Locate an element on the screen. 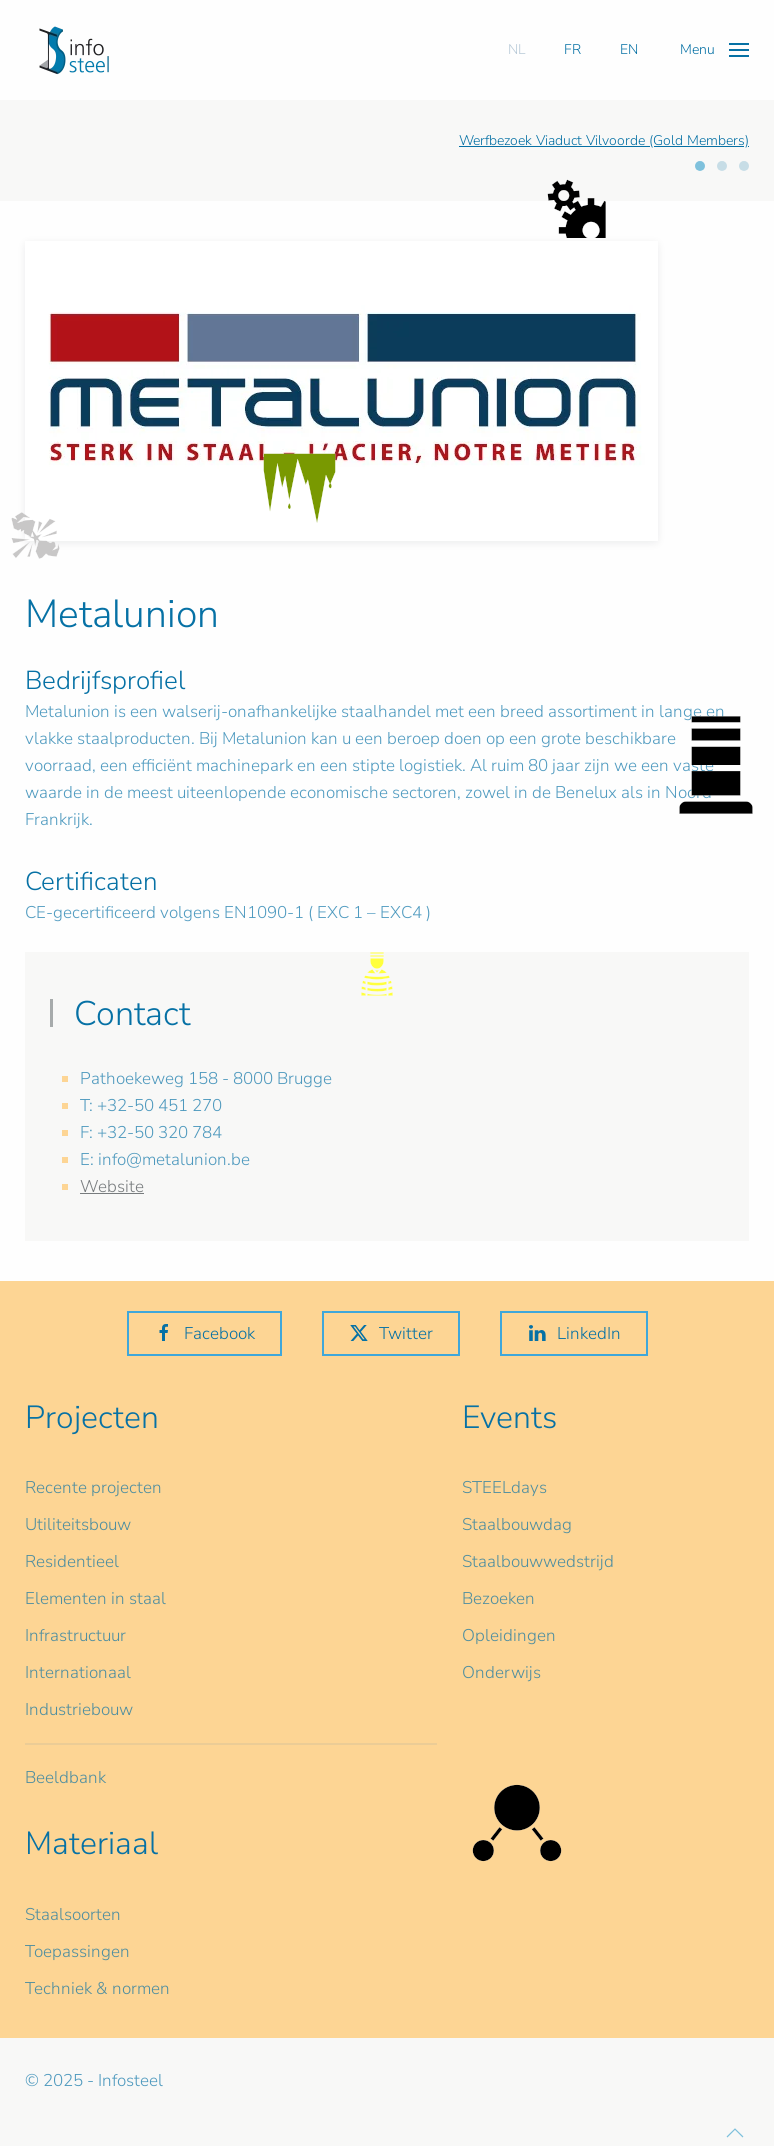 The height and width of the screenshot is (2146, 774). indicates a cave or underground environment in a game is located at coordinates (299, 489).